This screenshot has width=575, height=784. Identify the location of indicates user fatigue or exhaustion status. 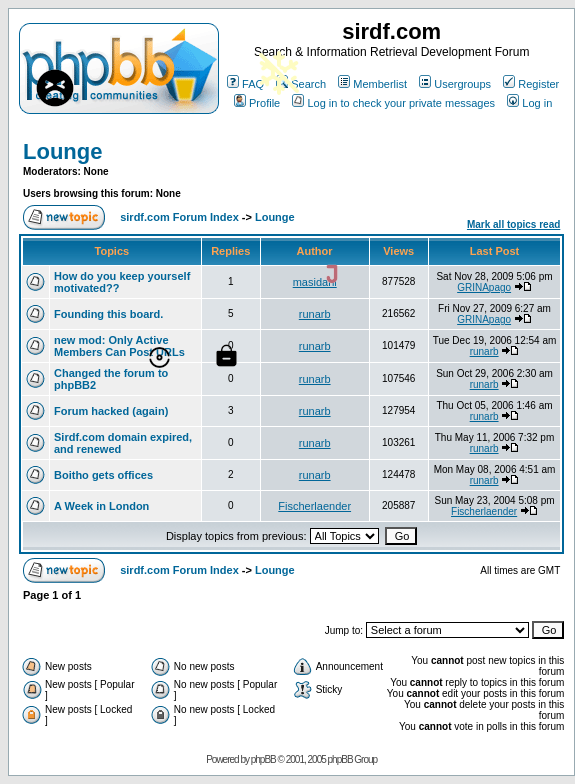
(55, 88).